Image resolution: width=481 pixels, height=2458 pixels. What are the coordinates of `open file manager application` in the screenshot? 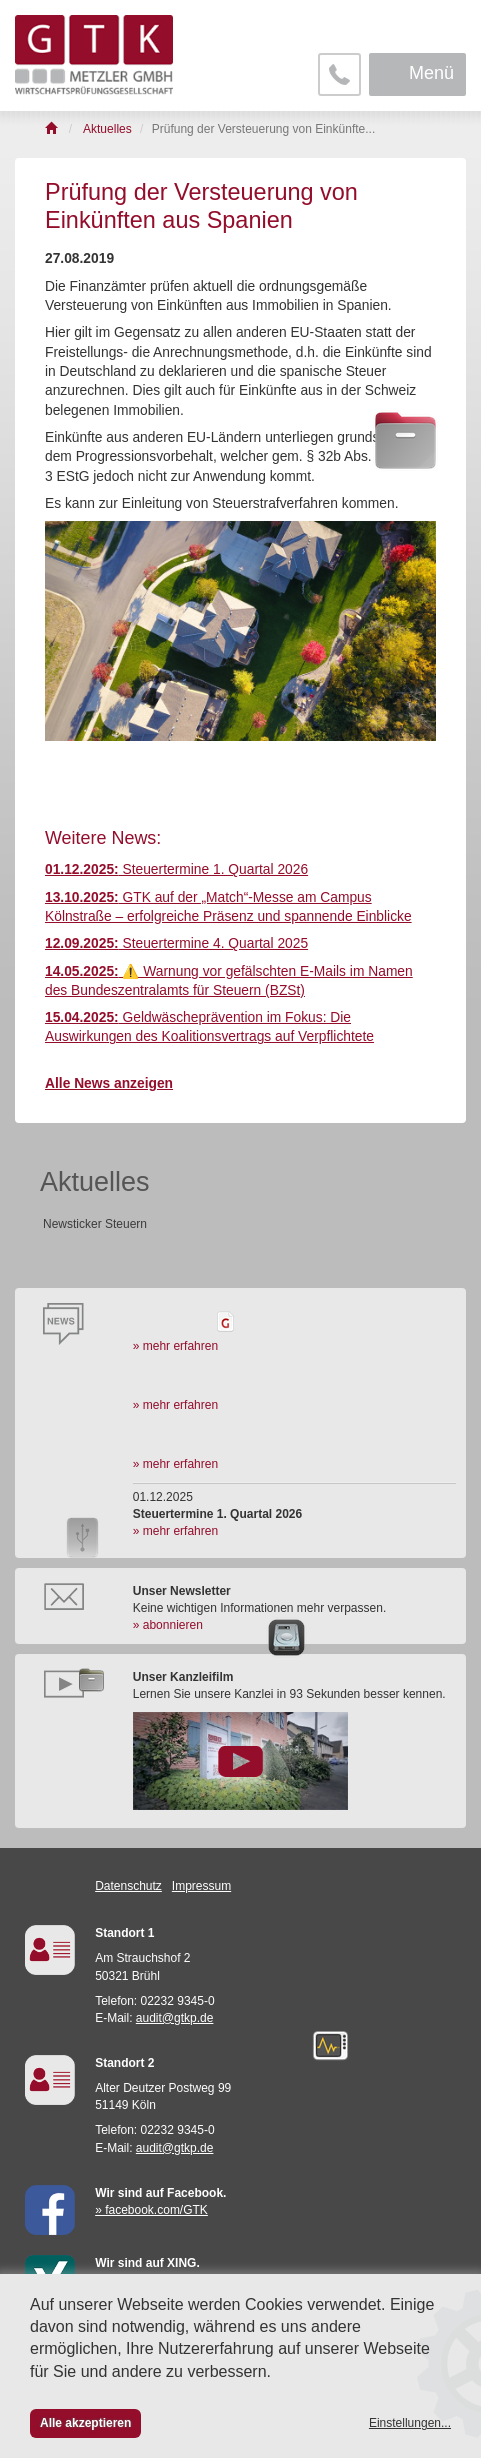 It's located at (91, 1679).